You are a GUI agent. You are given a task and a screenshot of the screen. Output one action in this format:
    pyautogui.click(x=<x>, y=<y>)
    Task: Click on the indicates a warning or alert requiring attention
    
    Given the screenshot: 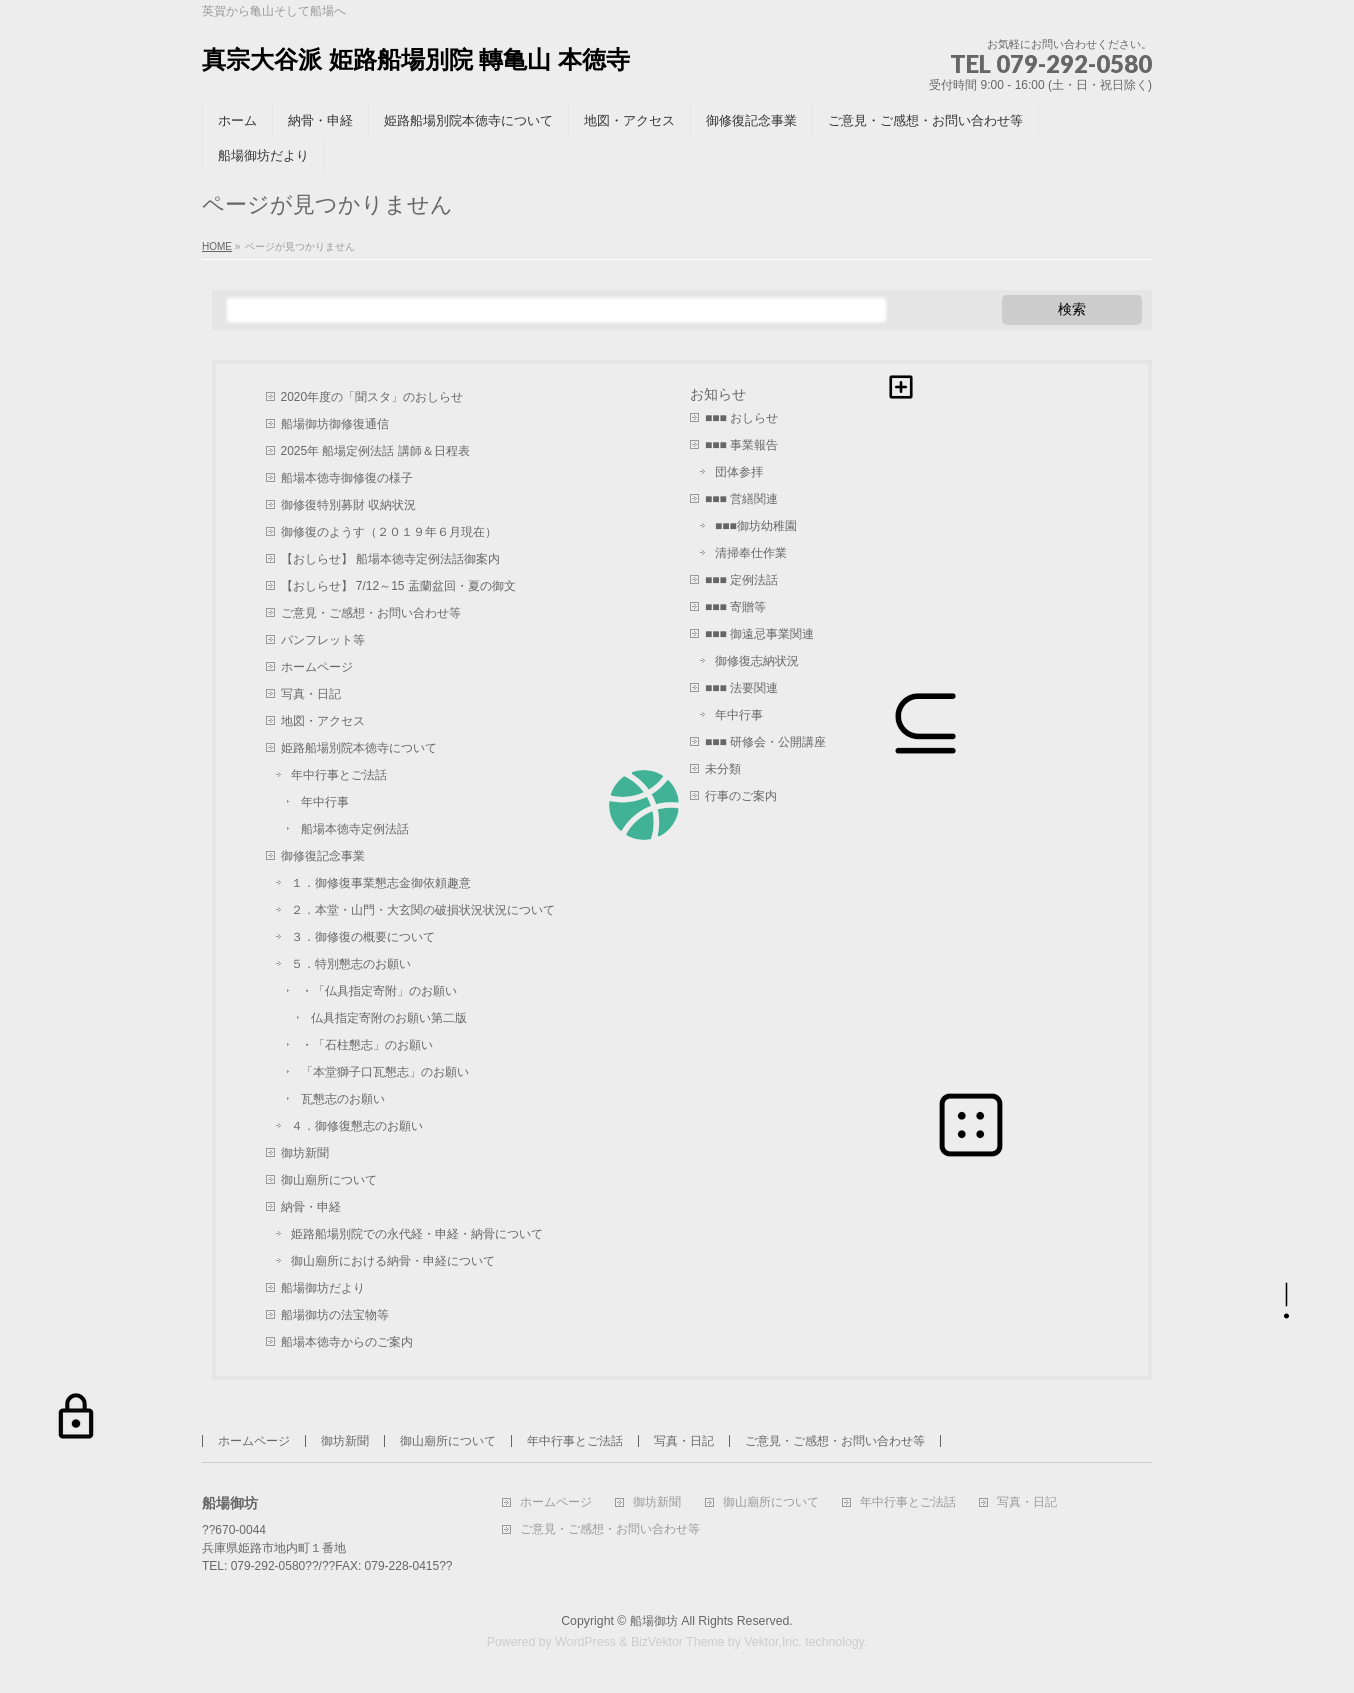 What is the action you would take?
    pyautogui.click(x=1286, y=1300)
    